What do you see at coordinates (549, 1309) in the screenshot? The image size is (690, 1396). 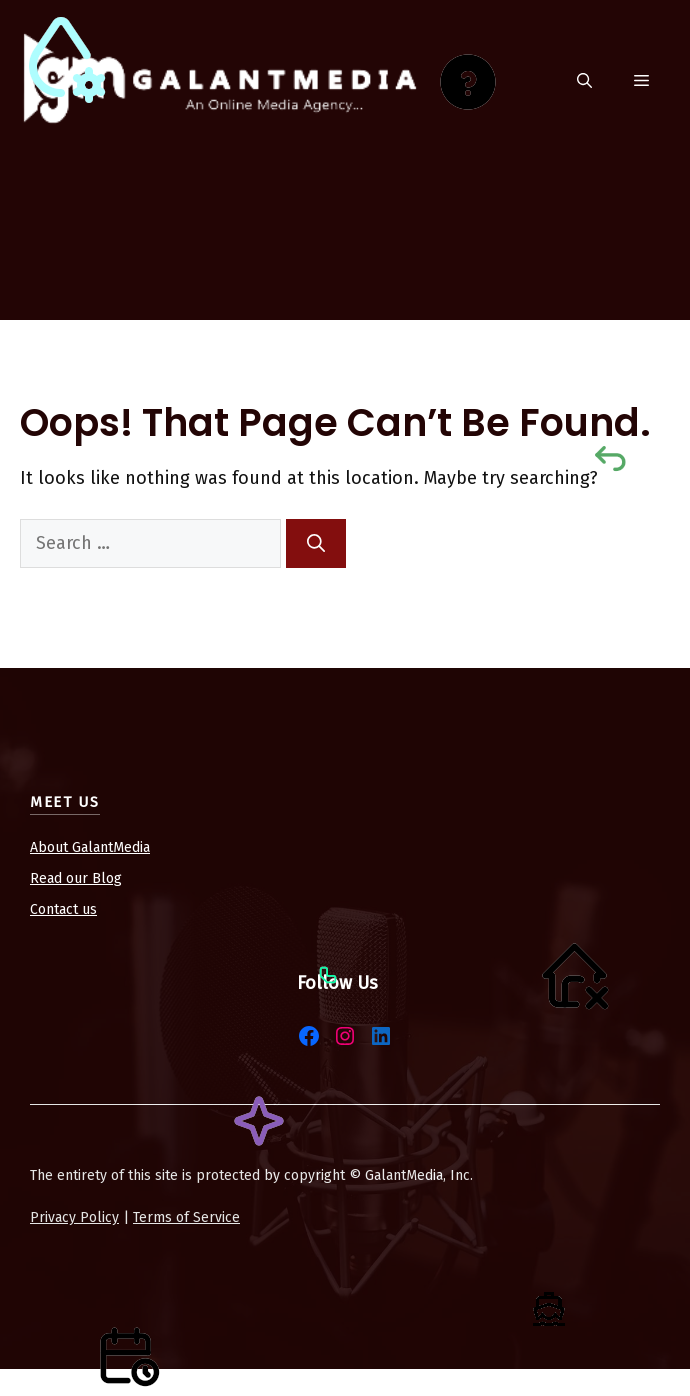 I see `get directions by ferry or boat` at bounding box center [549, 1309].